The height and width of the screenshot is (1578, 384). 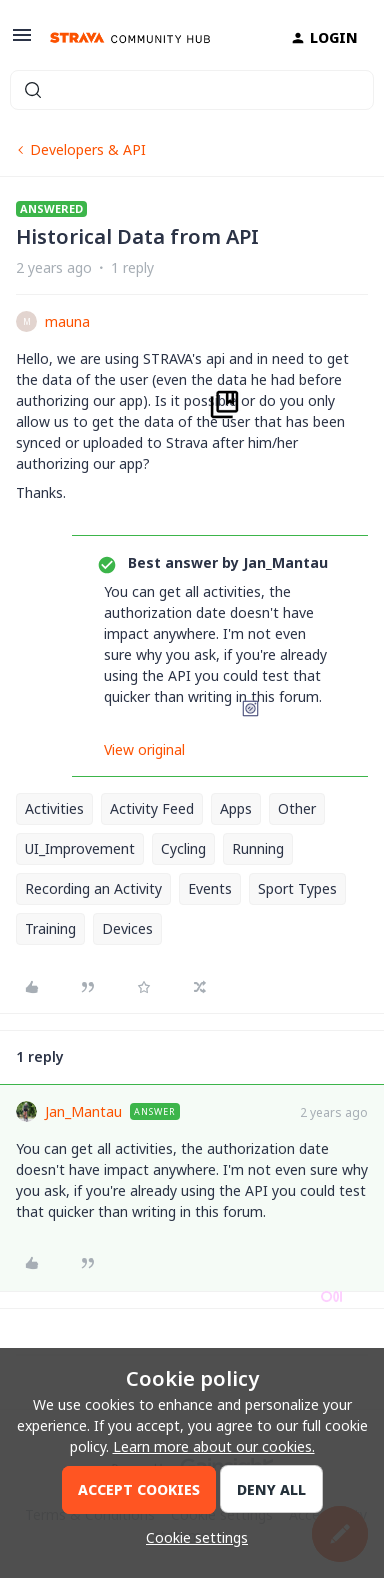 What do you see at coordinates (331, 1296) in the screenshot?
I see `open the Medium app` at bounding box center [331, 1296].